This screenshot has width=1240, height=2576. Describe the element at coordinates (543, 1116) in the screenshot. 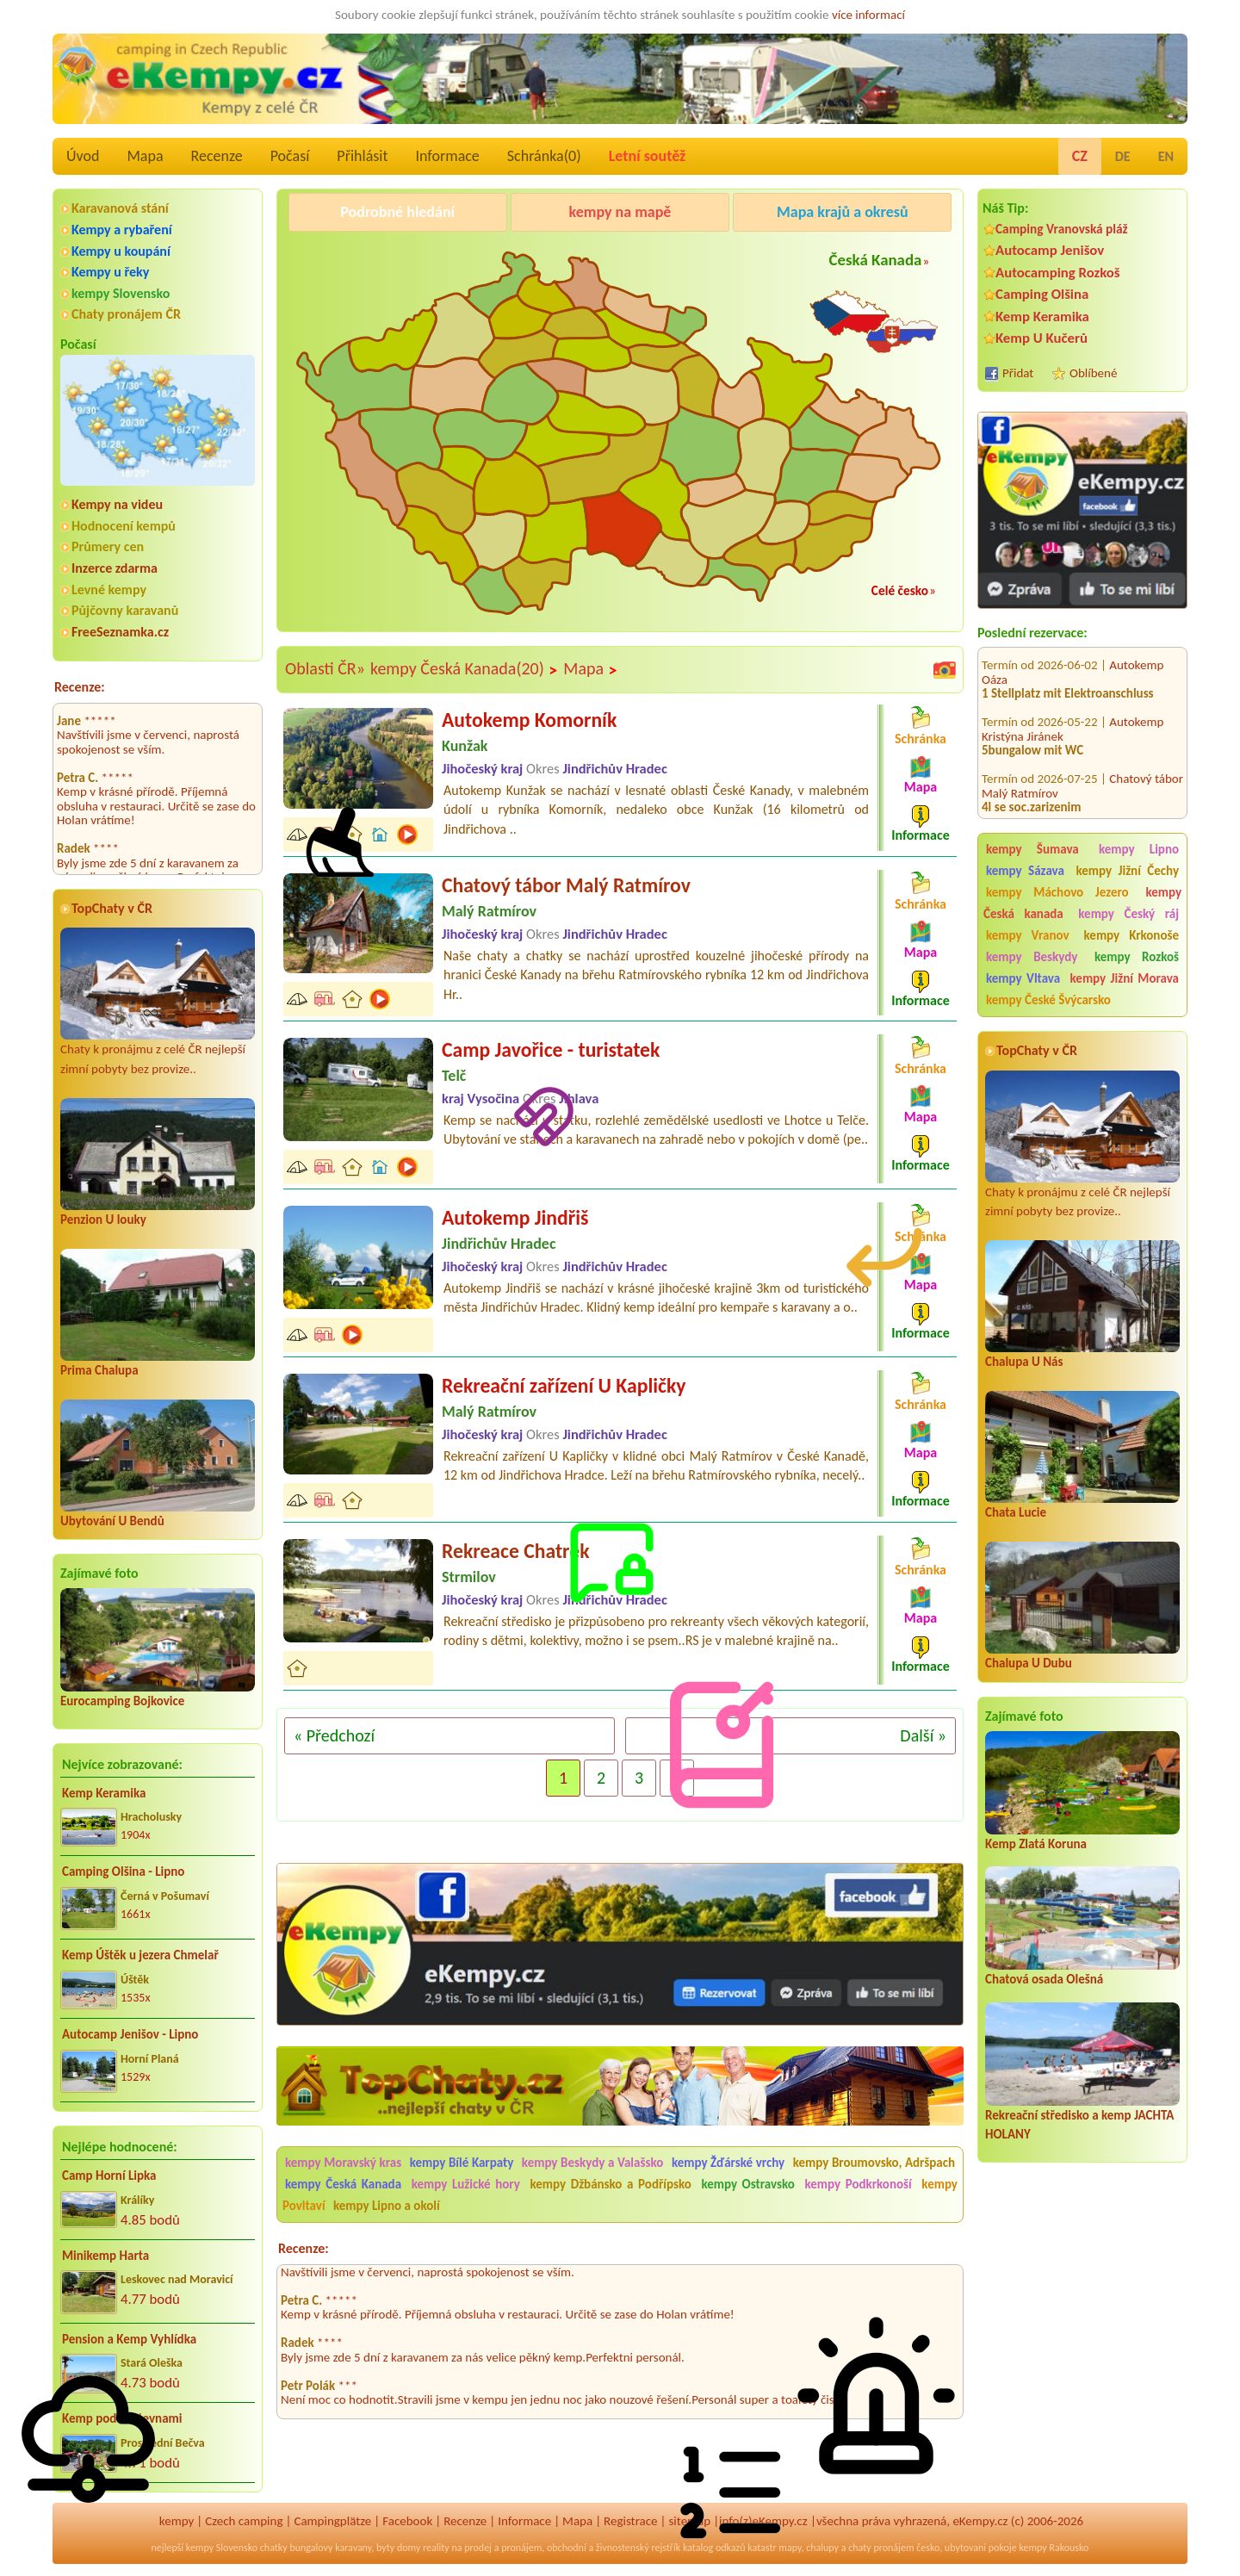

I see `activate magnetic snap or alignment tool` at that location.